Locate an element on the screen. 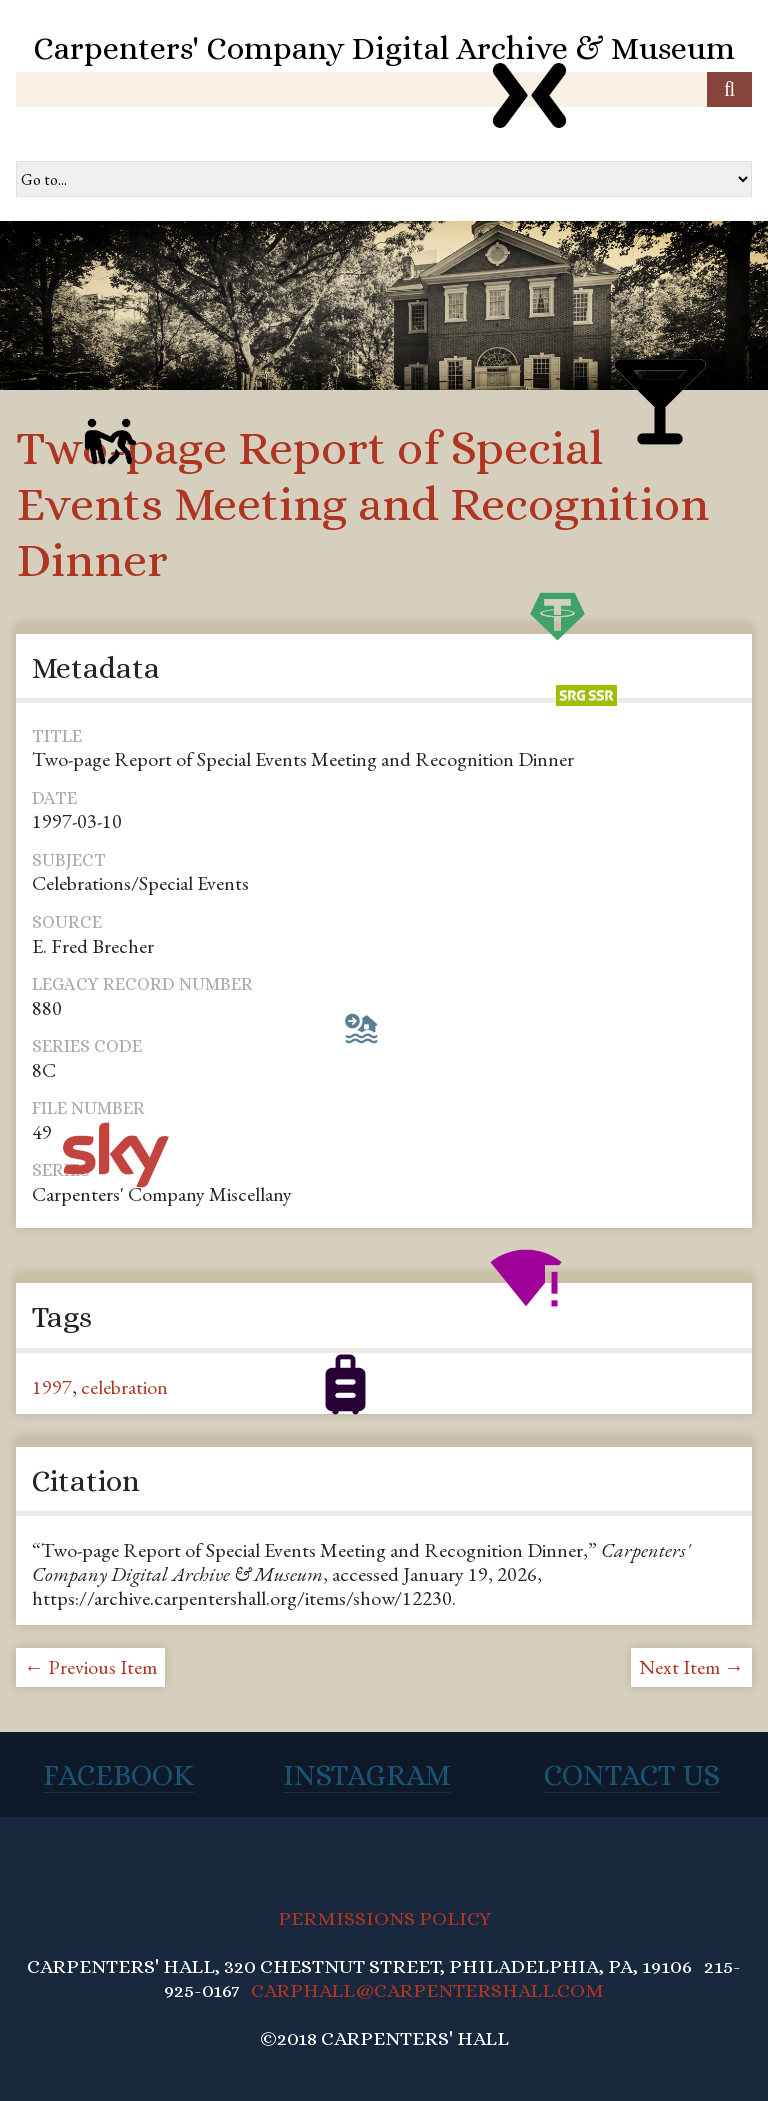  indicates a wifi connection error is located at coordinates (526, 1278).